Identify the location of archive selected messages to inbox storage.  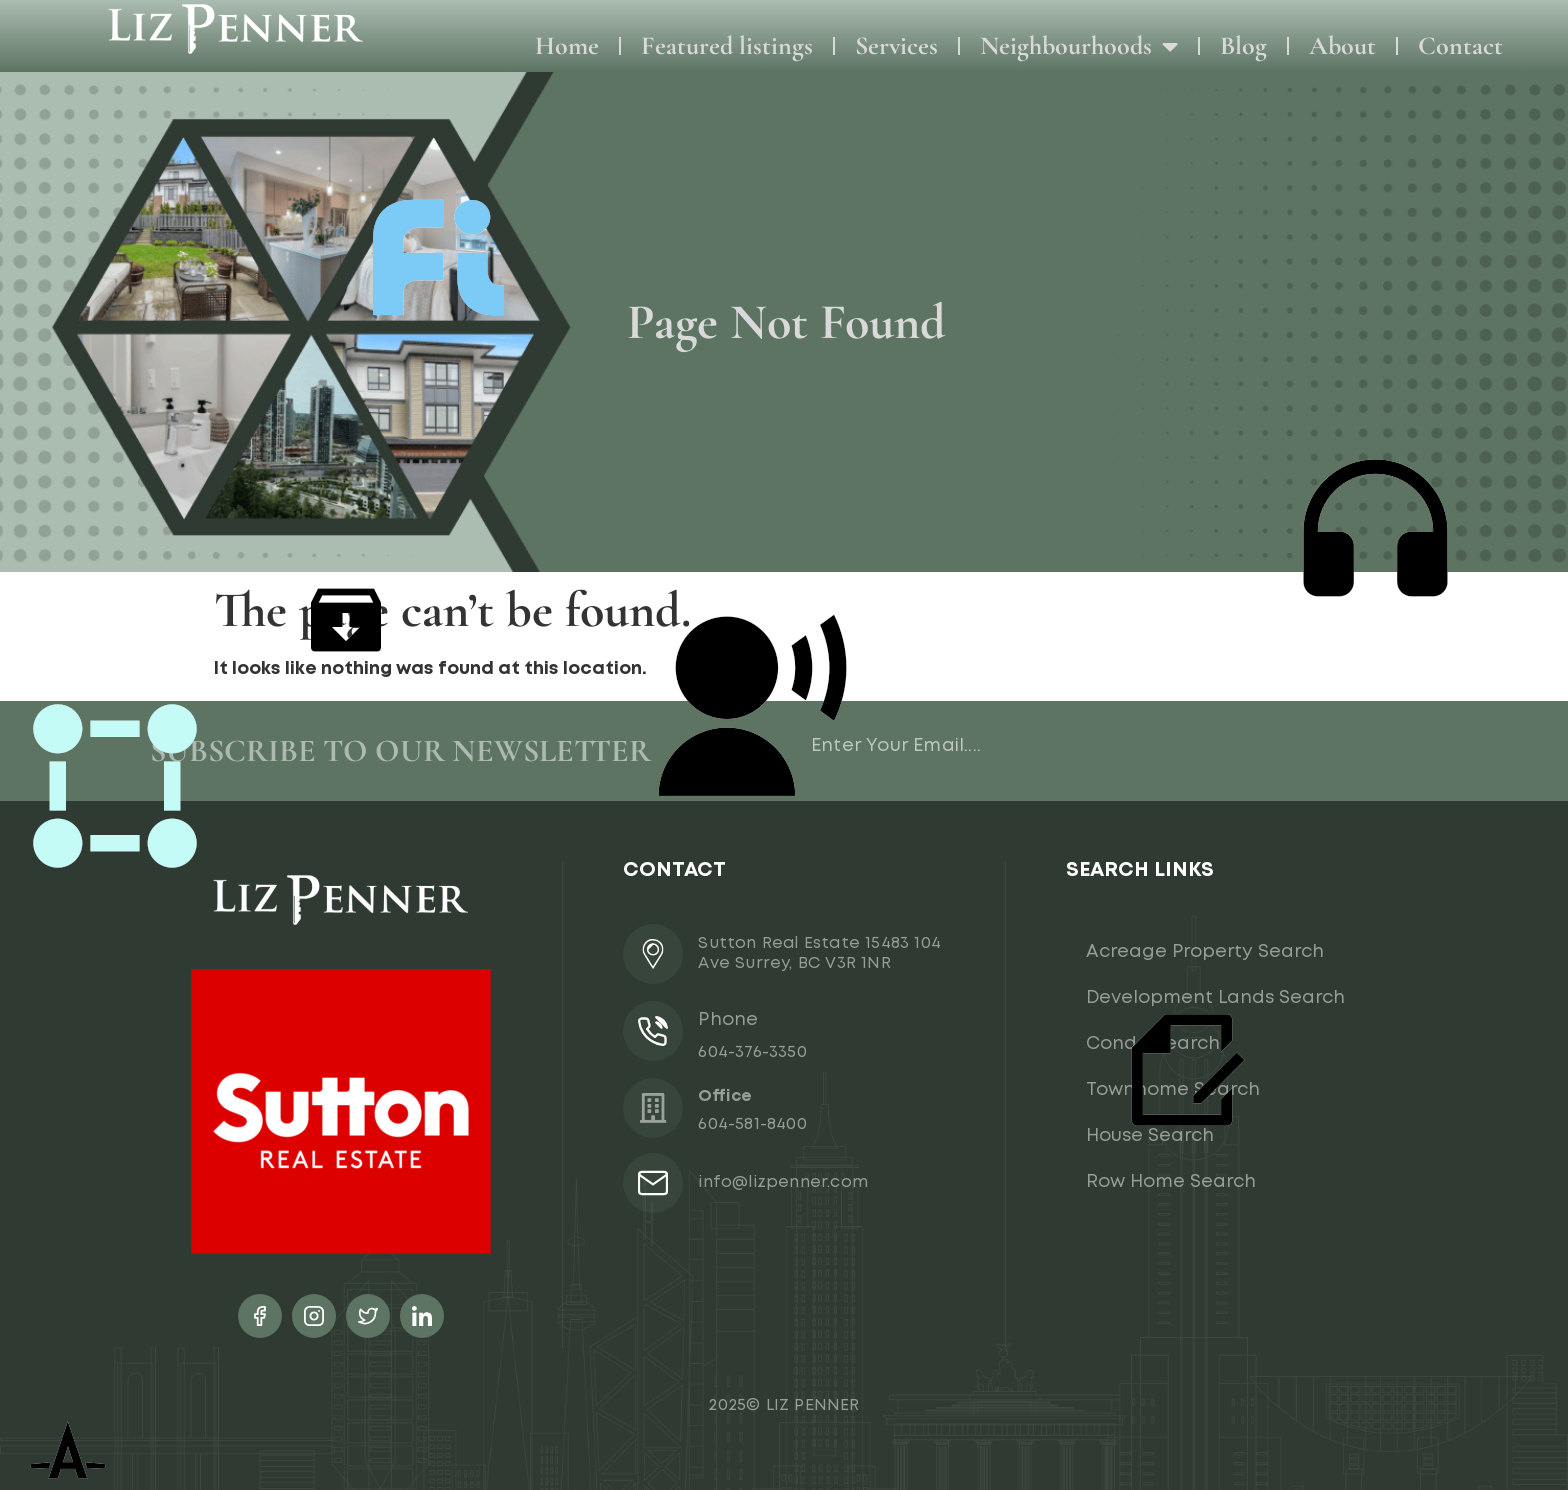
(346, 620).